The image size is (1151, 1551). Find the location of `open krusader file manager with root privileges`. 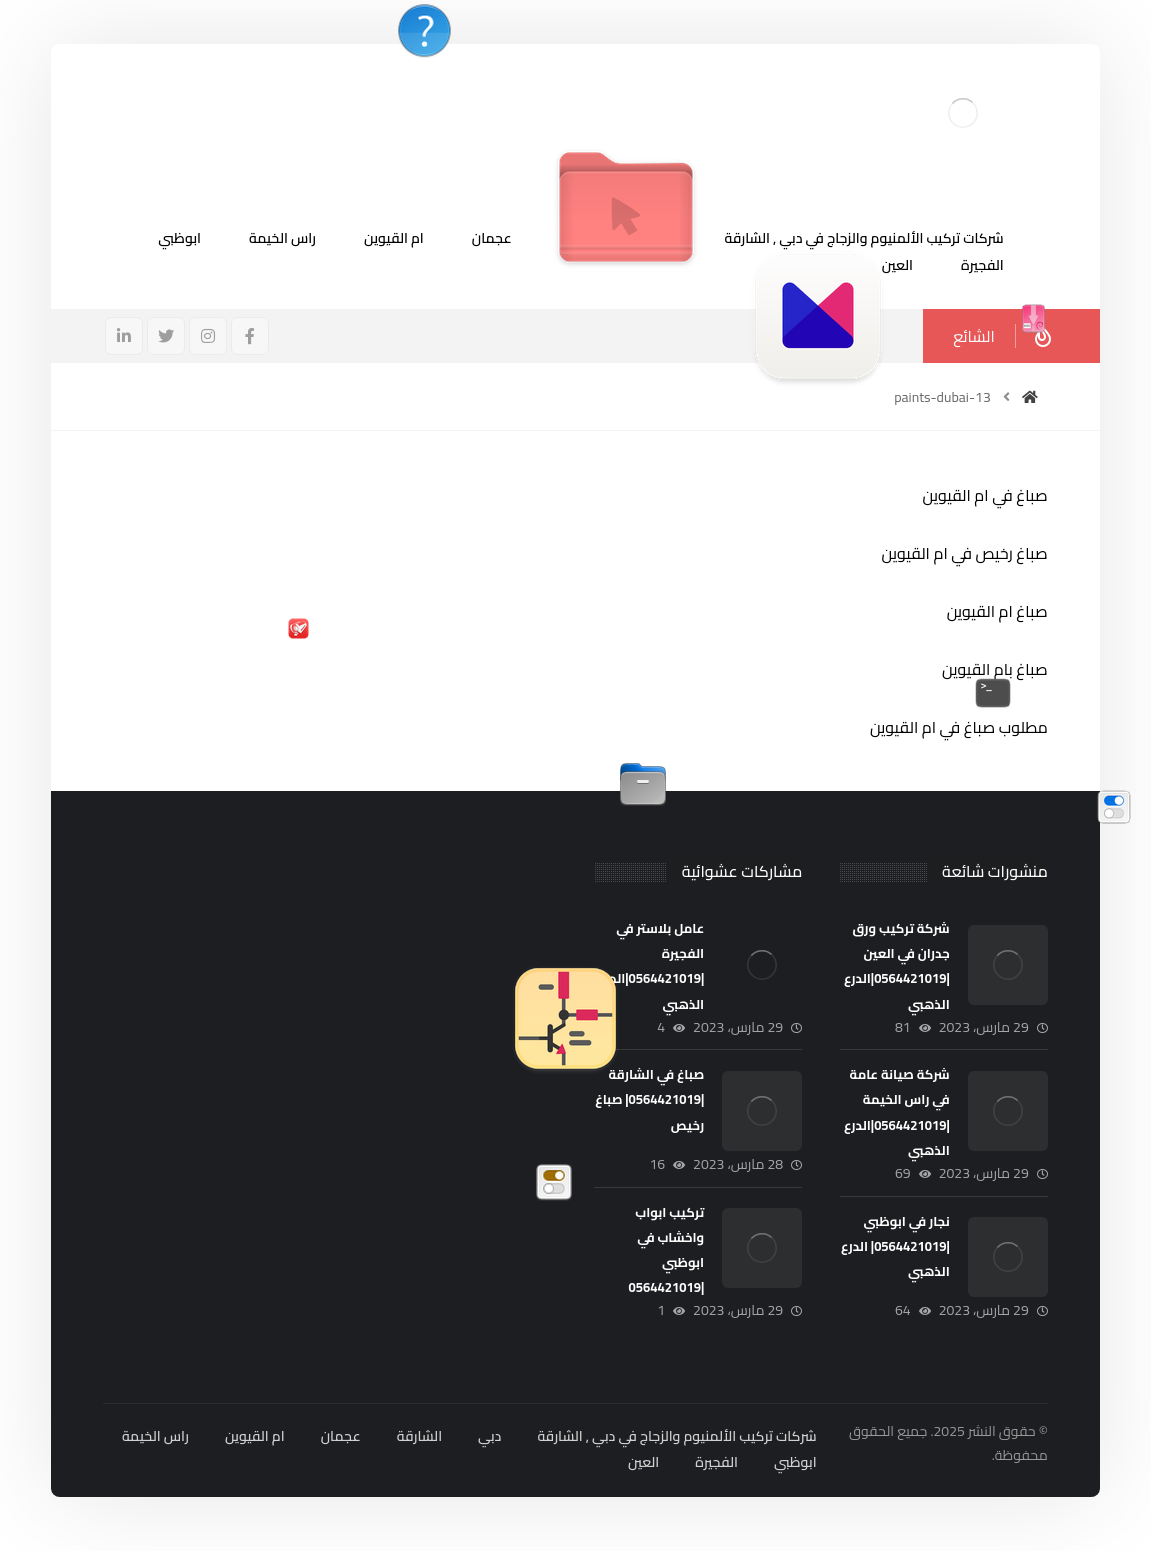

open krusader file manager with root privileges is located at coordinates (626, 207).